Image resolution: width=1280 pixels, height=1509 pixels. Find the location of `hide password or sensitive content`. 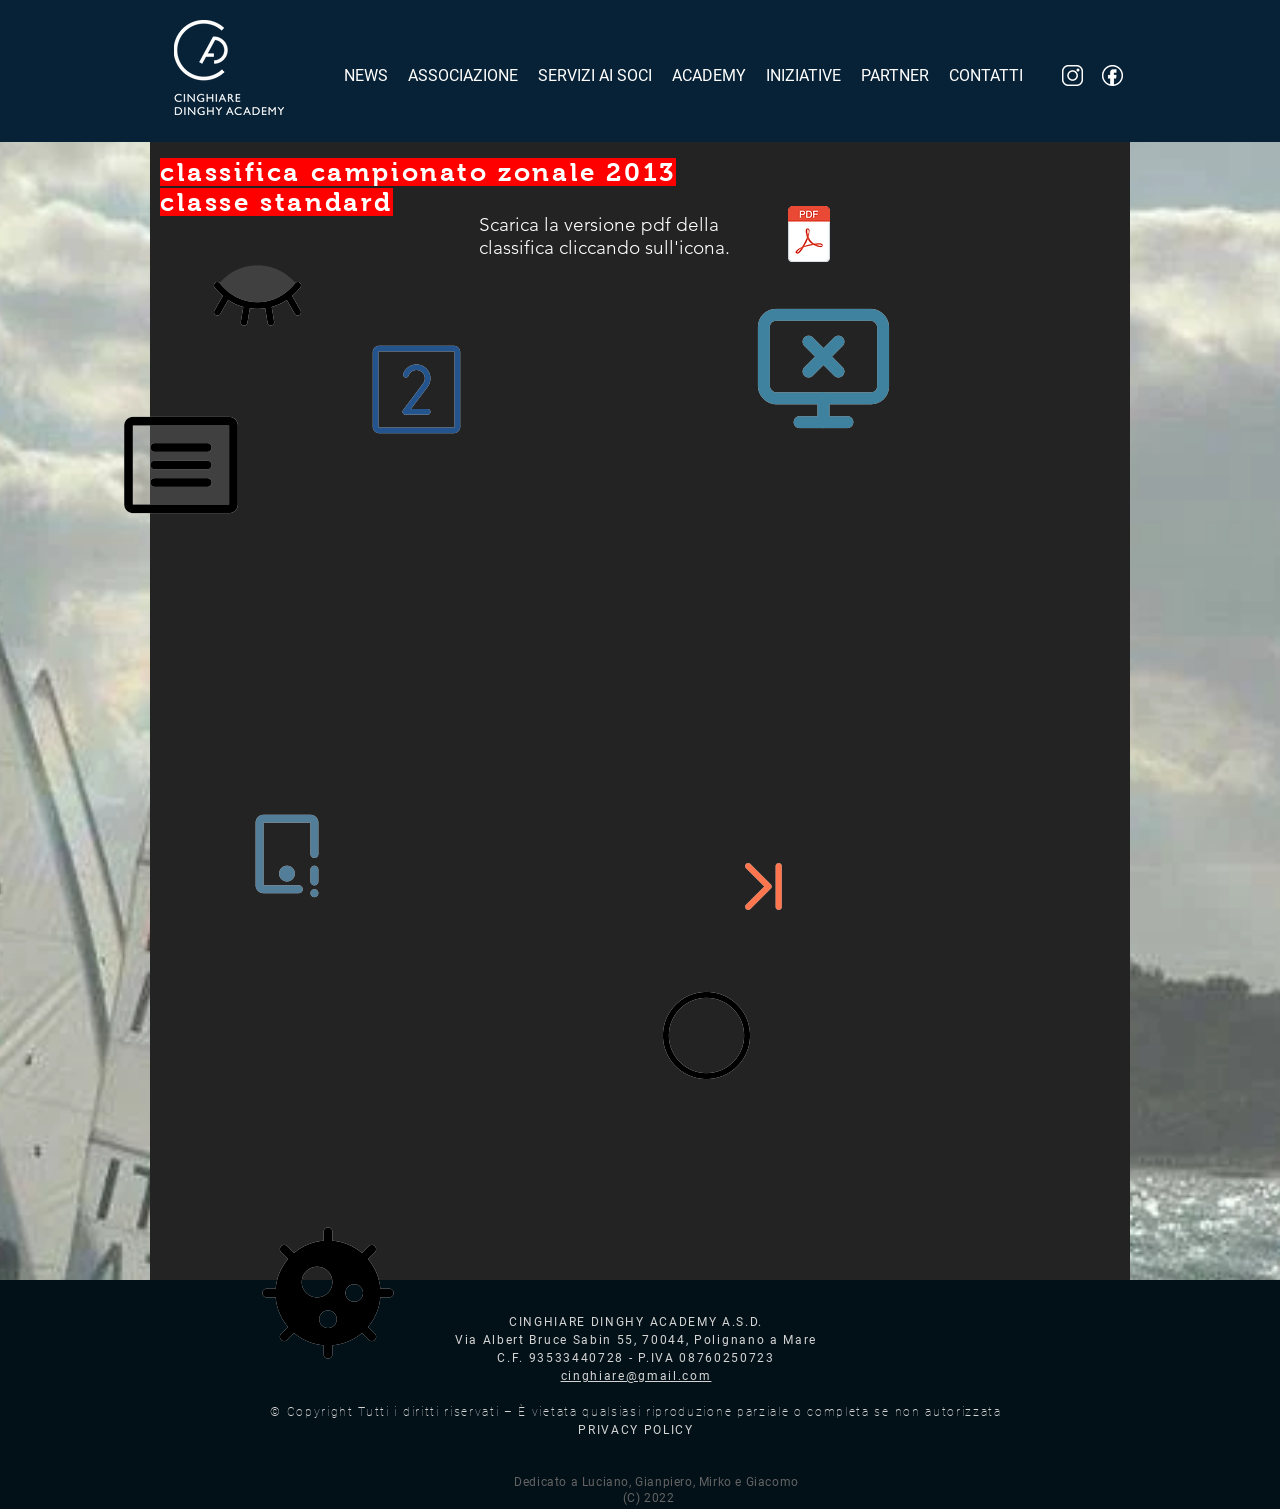

hide password or sensitive content is located at coordinates (257, 295).